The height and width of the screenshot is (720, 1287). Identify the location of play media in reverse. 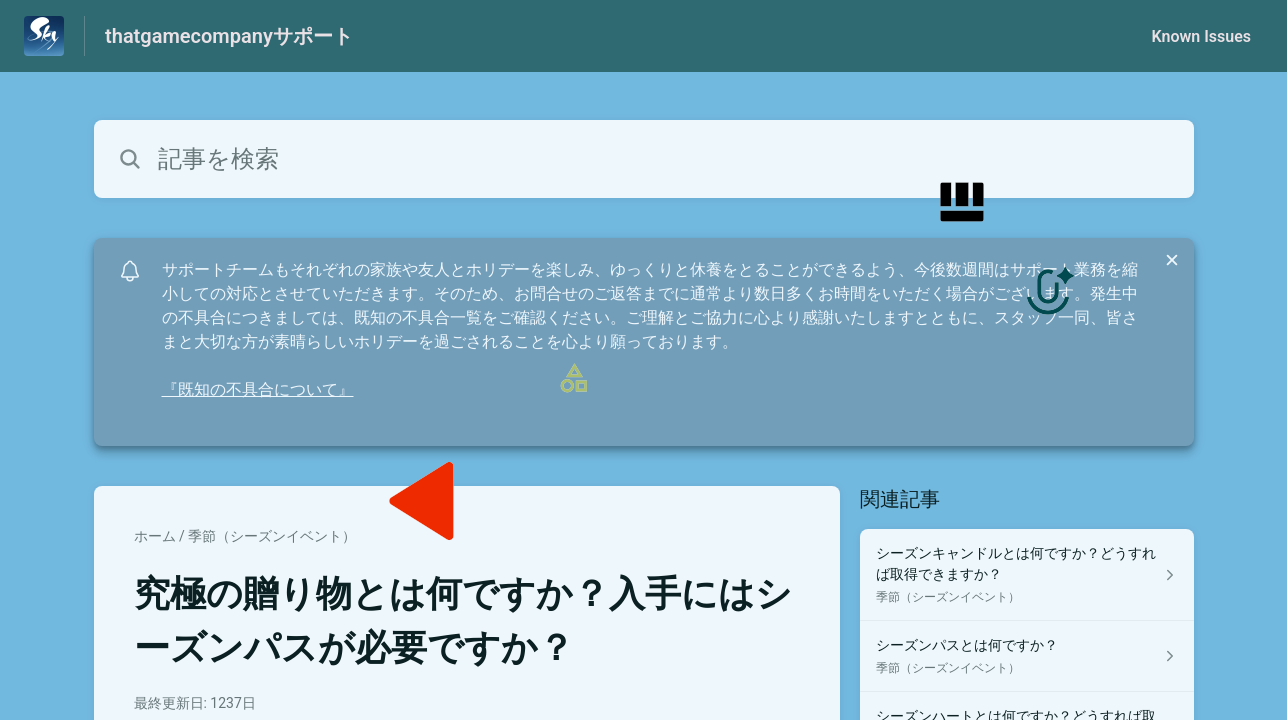
(428, 501).